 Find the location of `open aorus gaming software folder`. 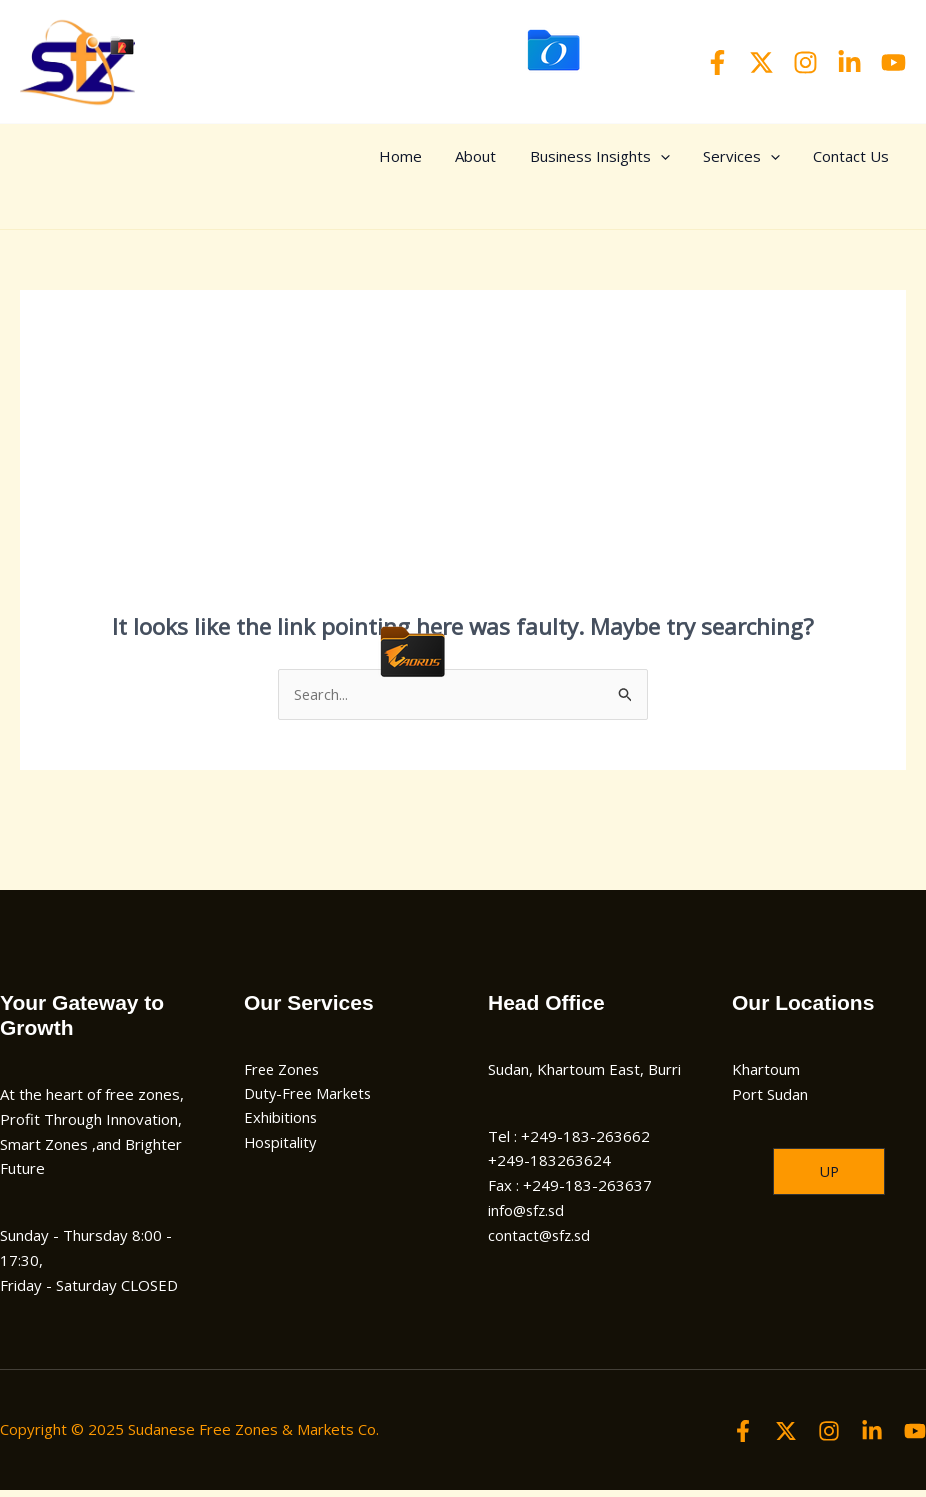

open aorus gaming software folder is located at coordinates (412, 653).